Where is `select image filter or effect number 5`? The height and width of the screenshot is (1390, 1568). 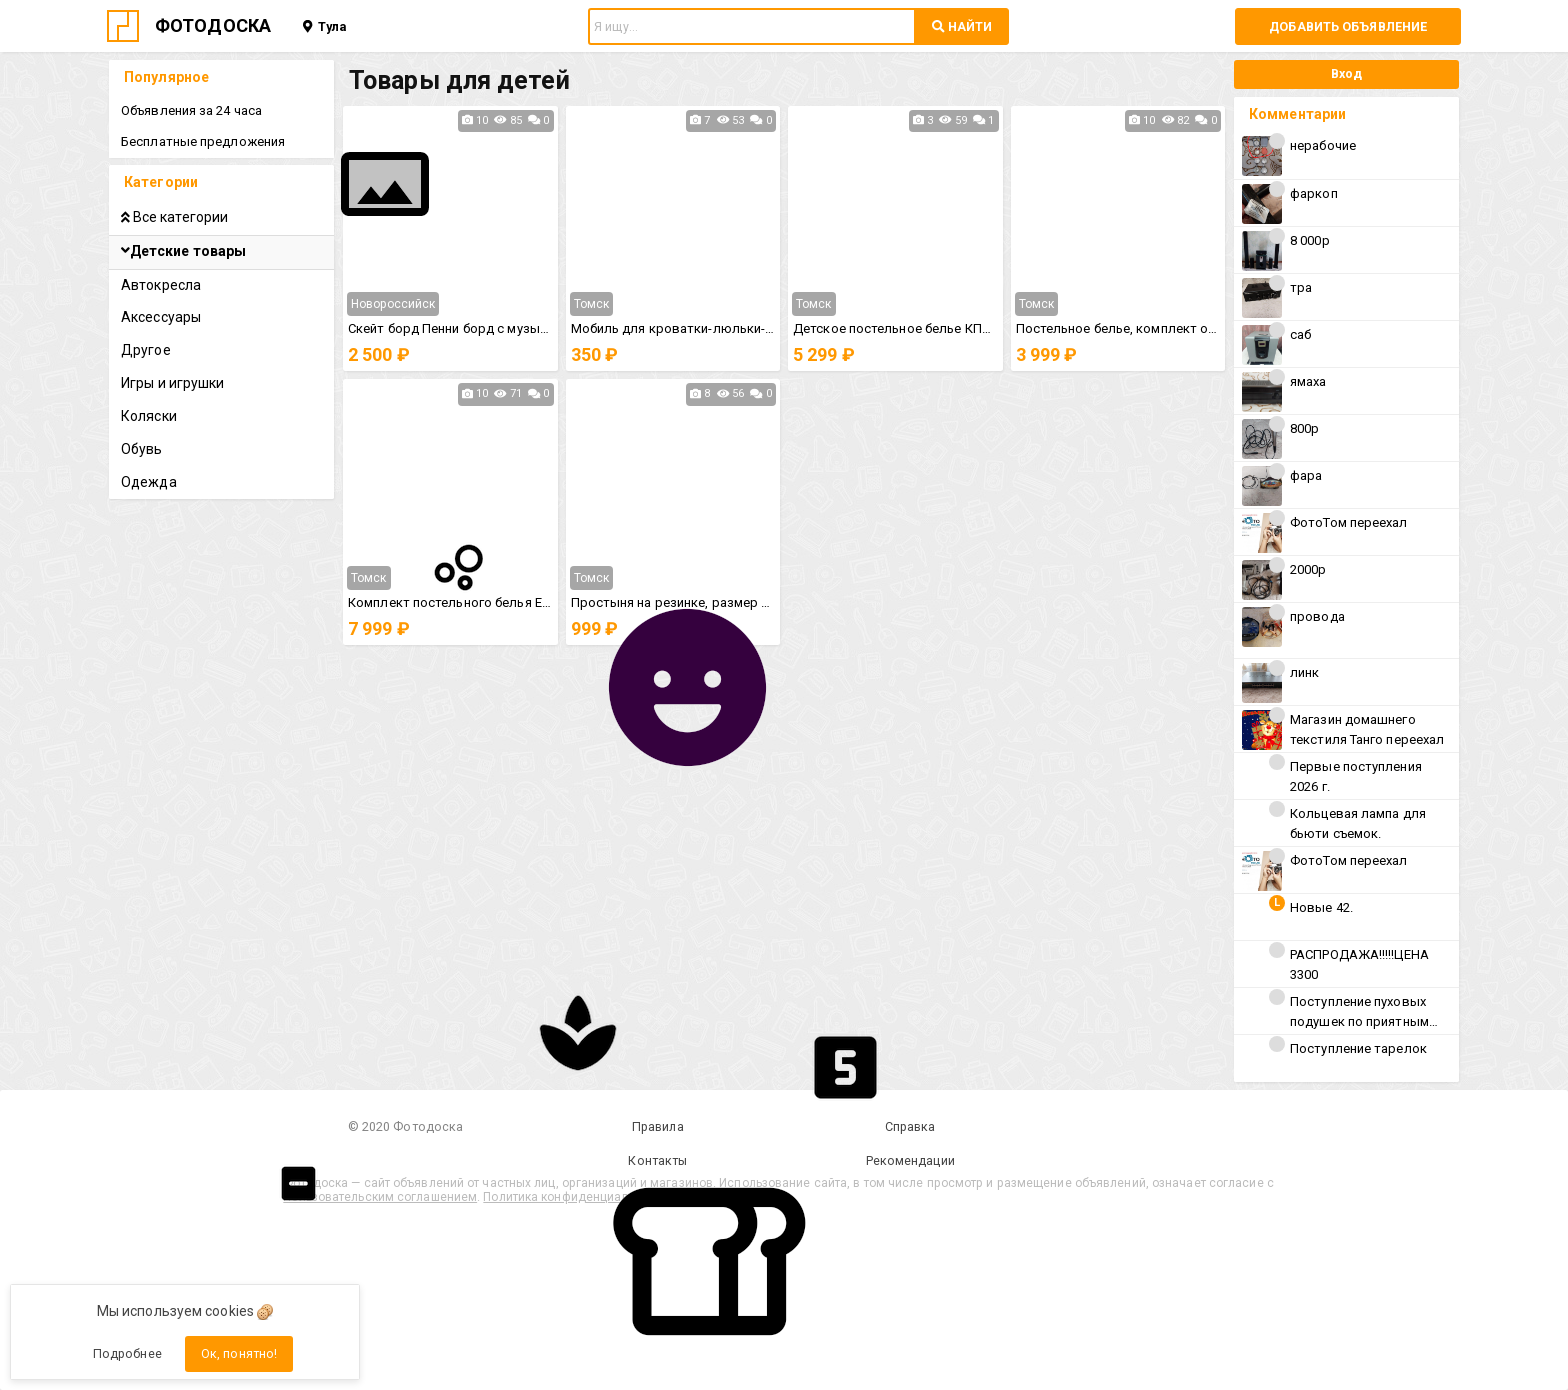 select image filter or effect number 5 is located at coordinates (845, 1067).